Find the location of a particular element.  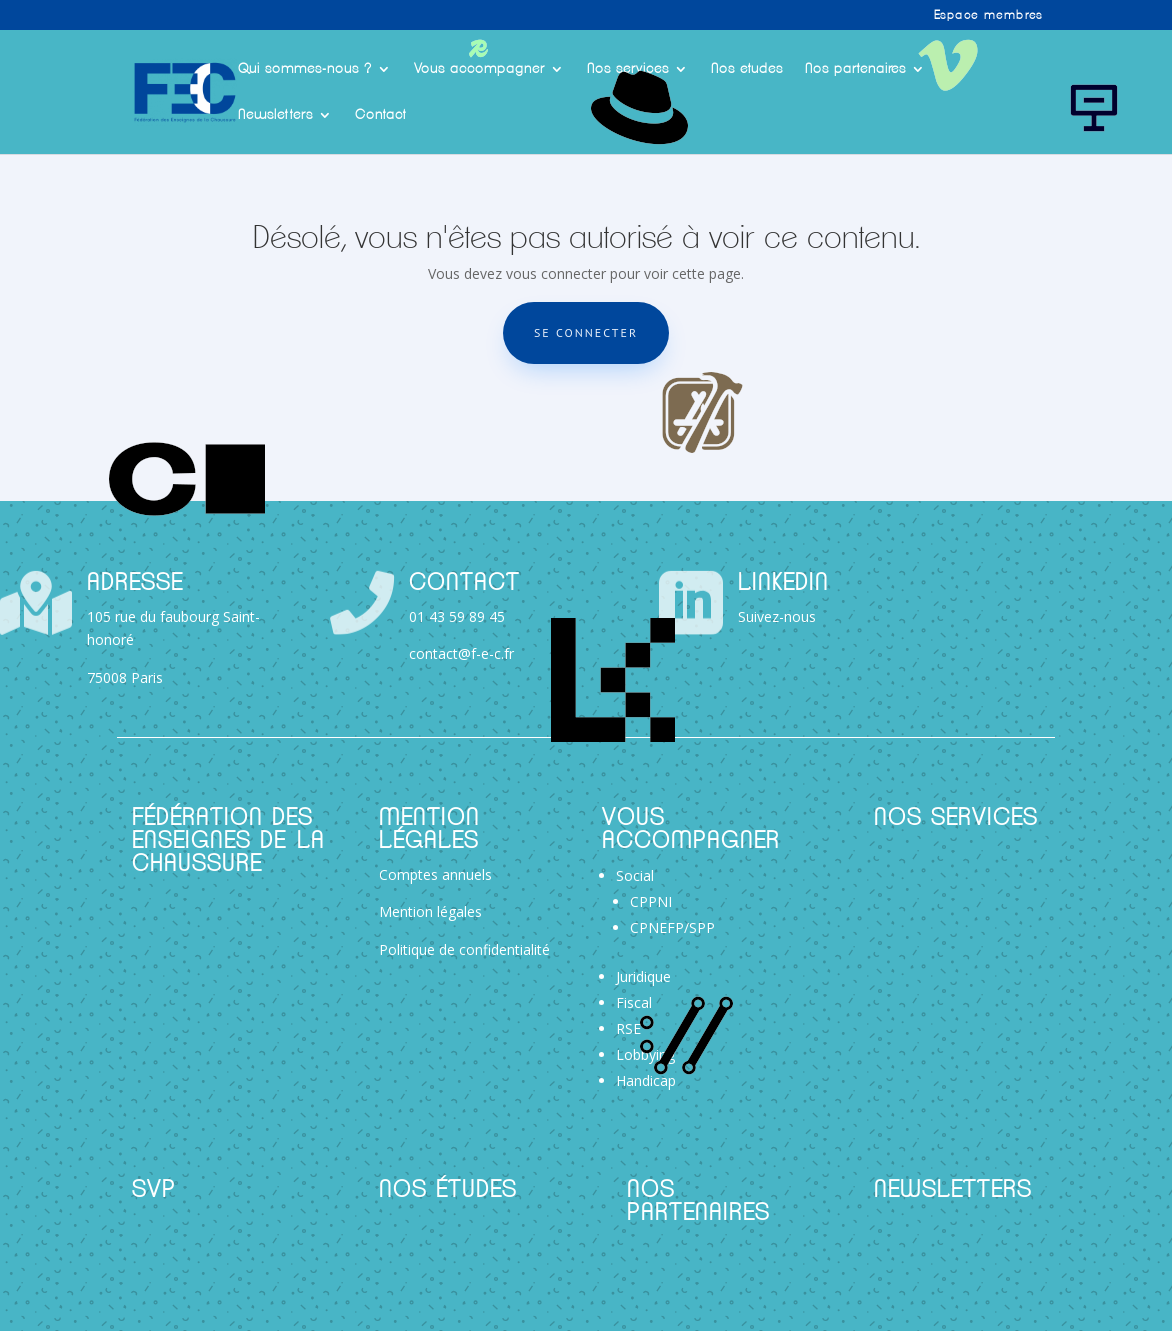

open coder development environment is located at coordinates (187, 479).